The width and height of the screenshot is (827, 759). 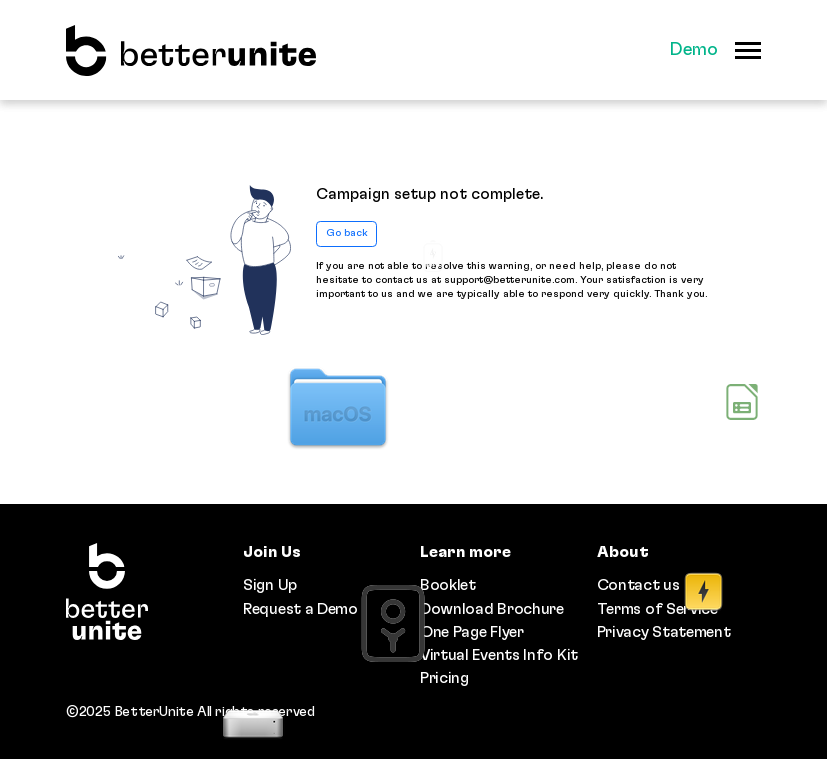 What do you see at coordinates (395, 623) in the screenshot?
I see `access Time Machine backups` at bounding box center [395, 623].